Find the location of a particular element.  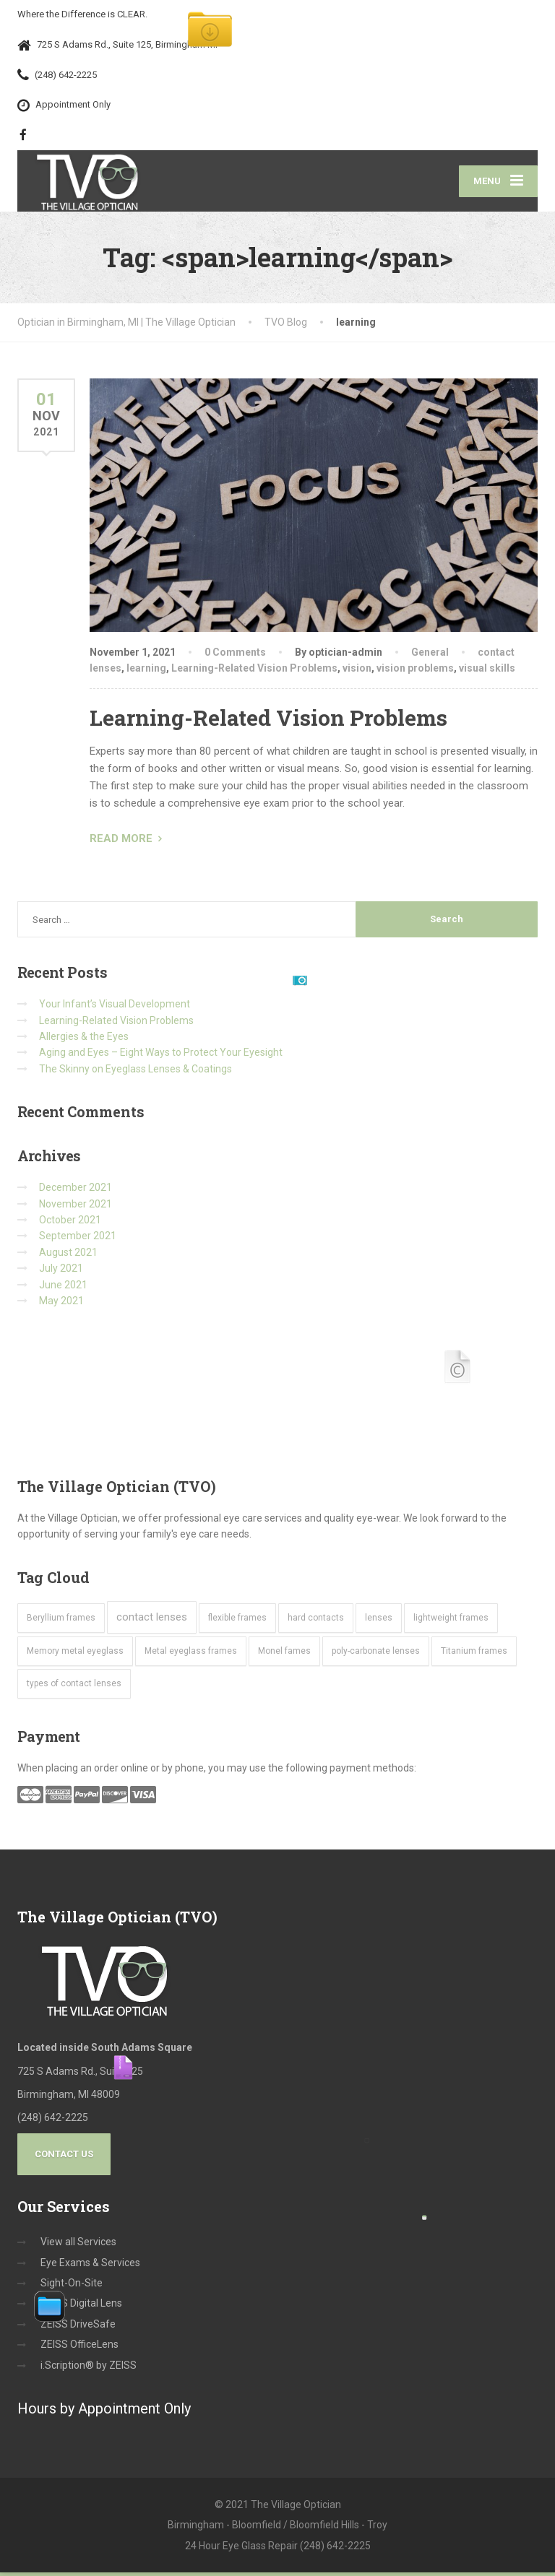

set up recurring payments or financial reminders is located at coordinates (395, 2179).